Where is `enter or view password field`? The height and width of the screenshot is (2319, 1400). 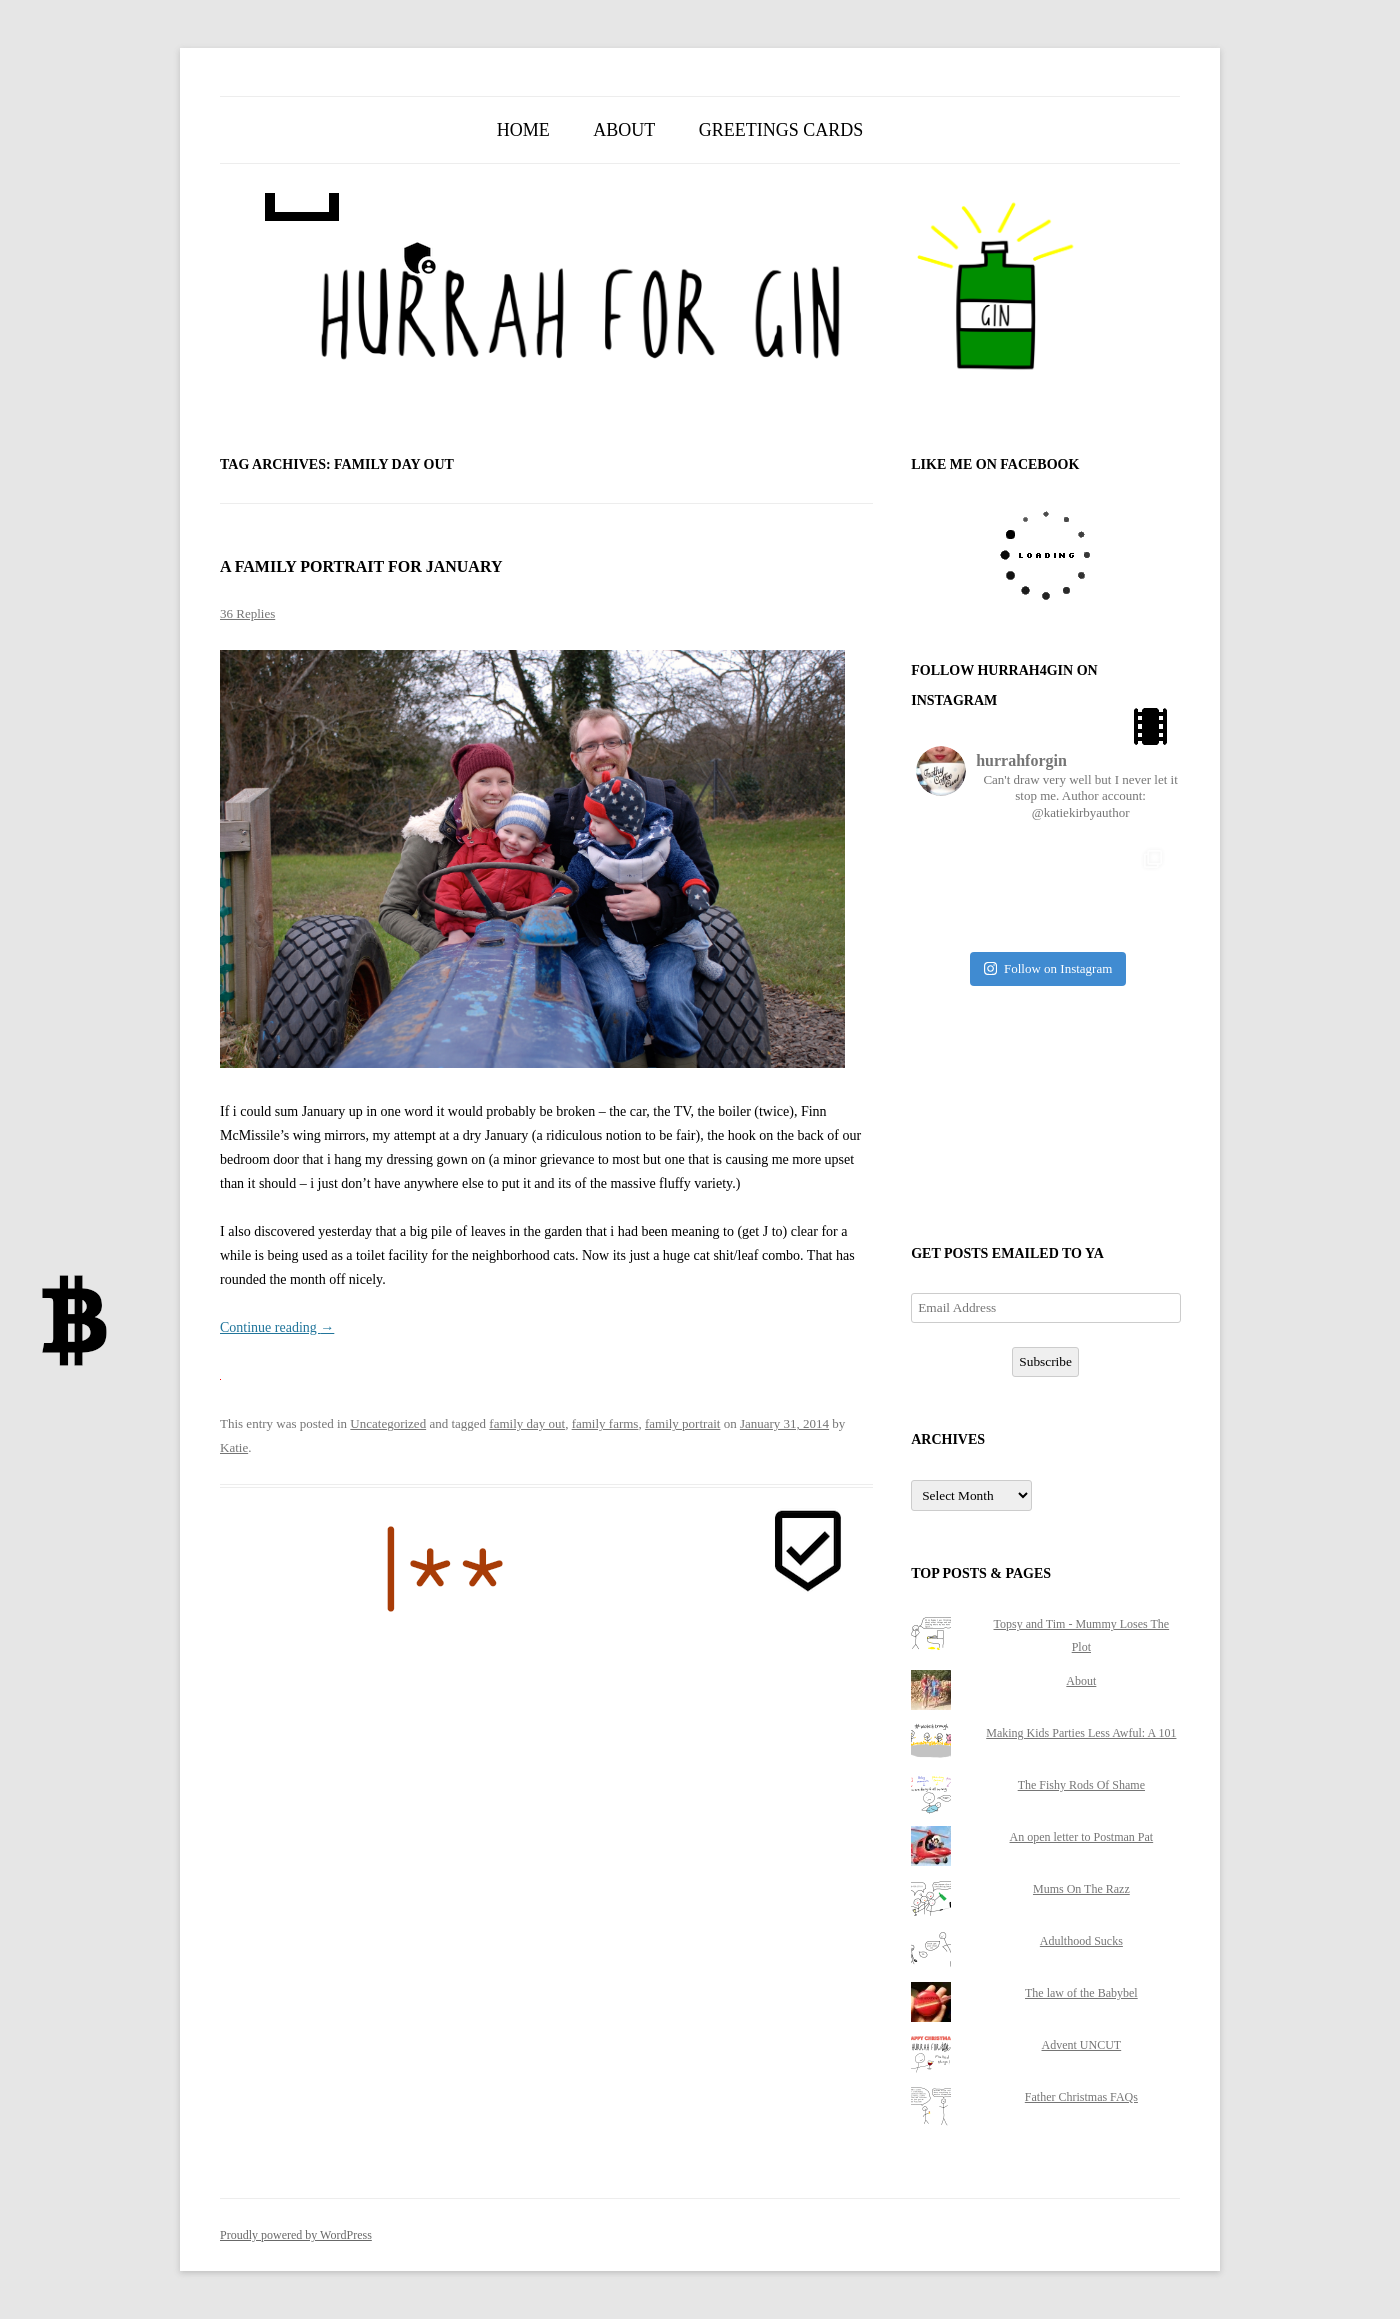
enter or view password field is located at coordinates (439, 1569).